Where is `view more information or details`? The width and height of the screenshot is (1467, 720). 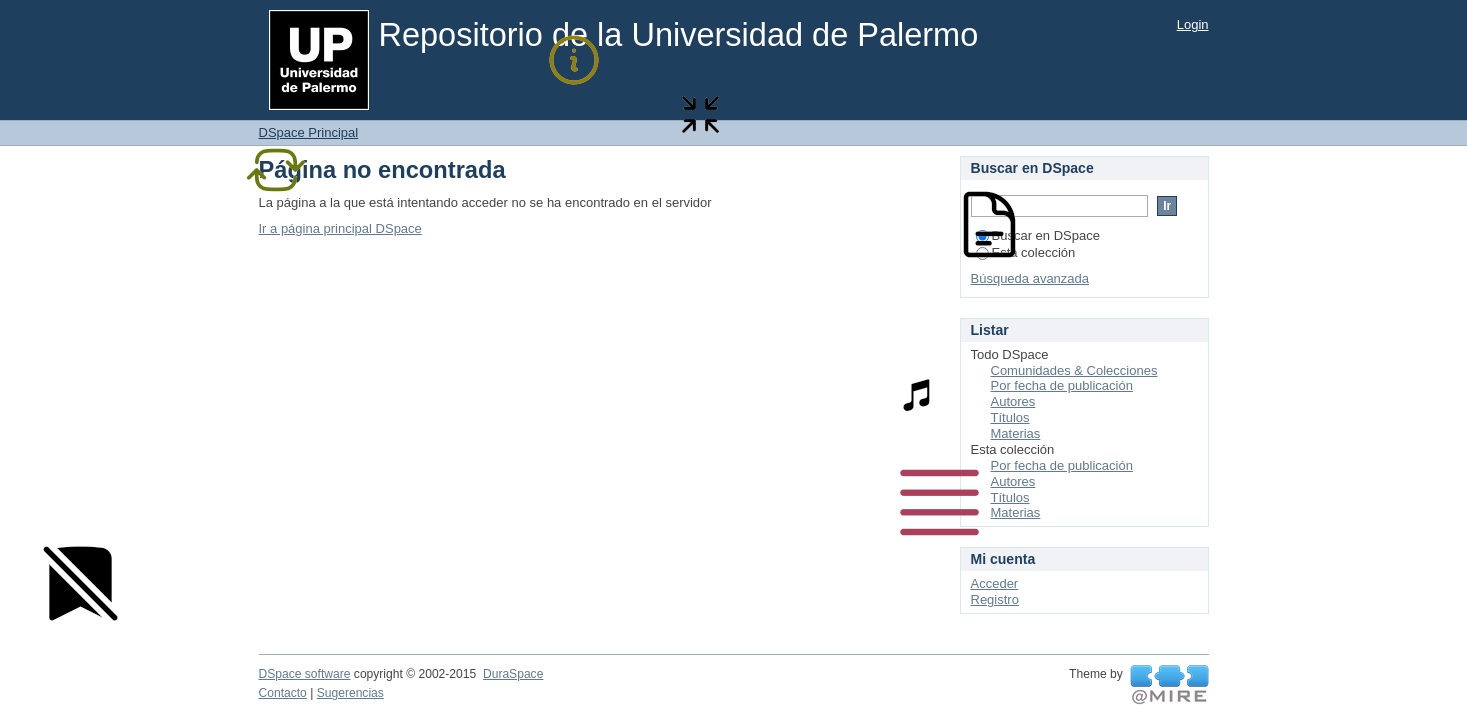
view more information or details is located at coordinates (574, 60).